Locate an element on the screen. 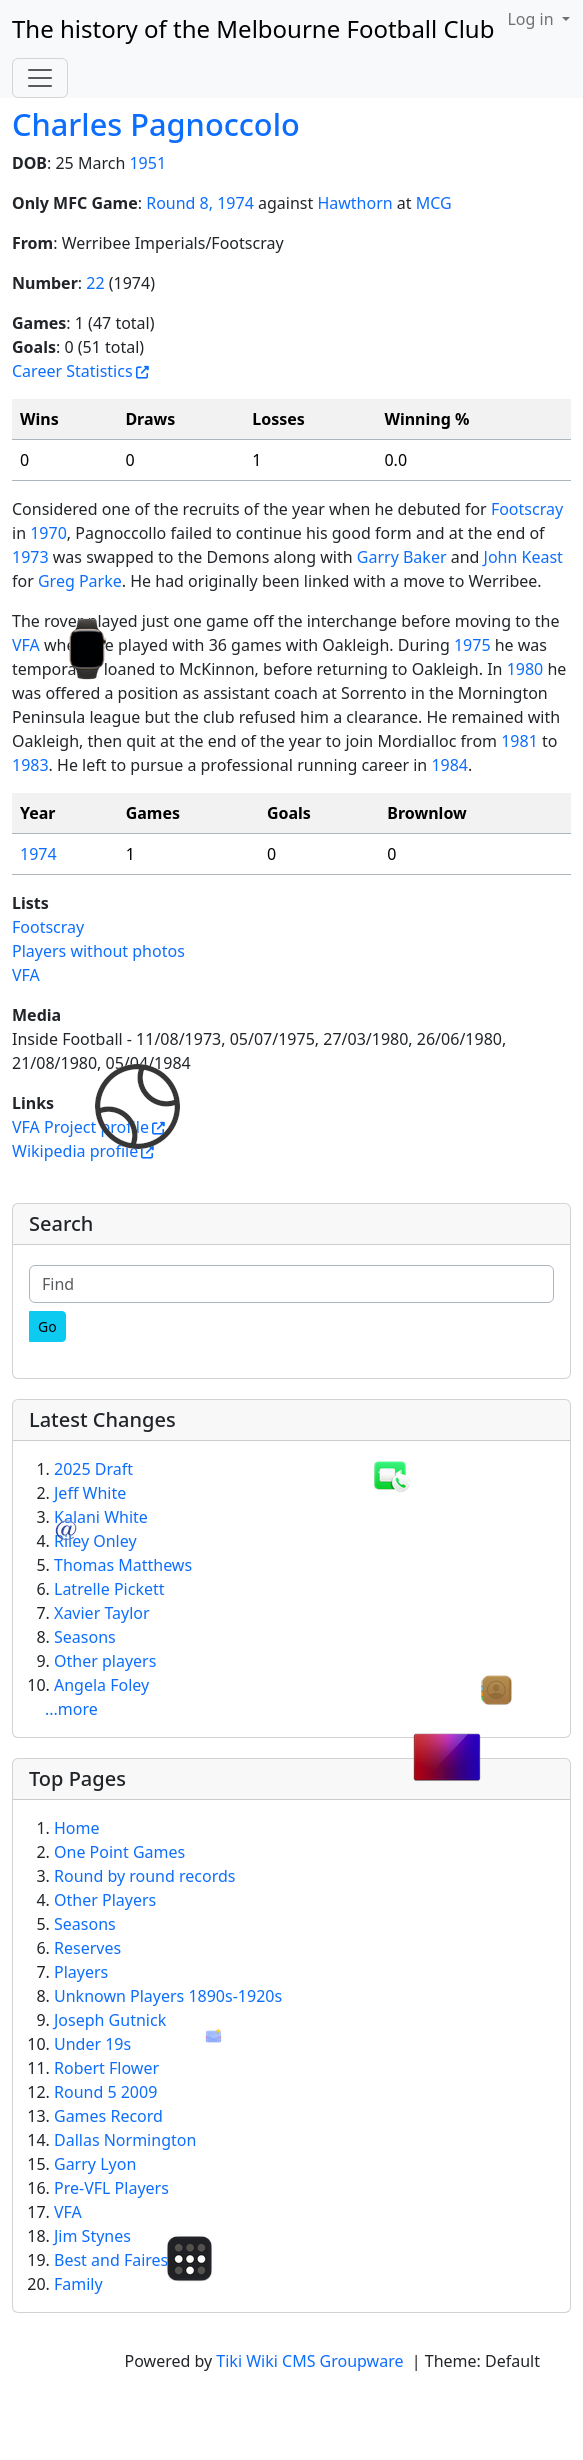  access your media library in iMovie is located at coordinates (447, 1757).